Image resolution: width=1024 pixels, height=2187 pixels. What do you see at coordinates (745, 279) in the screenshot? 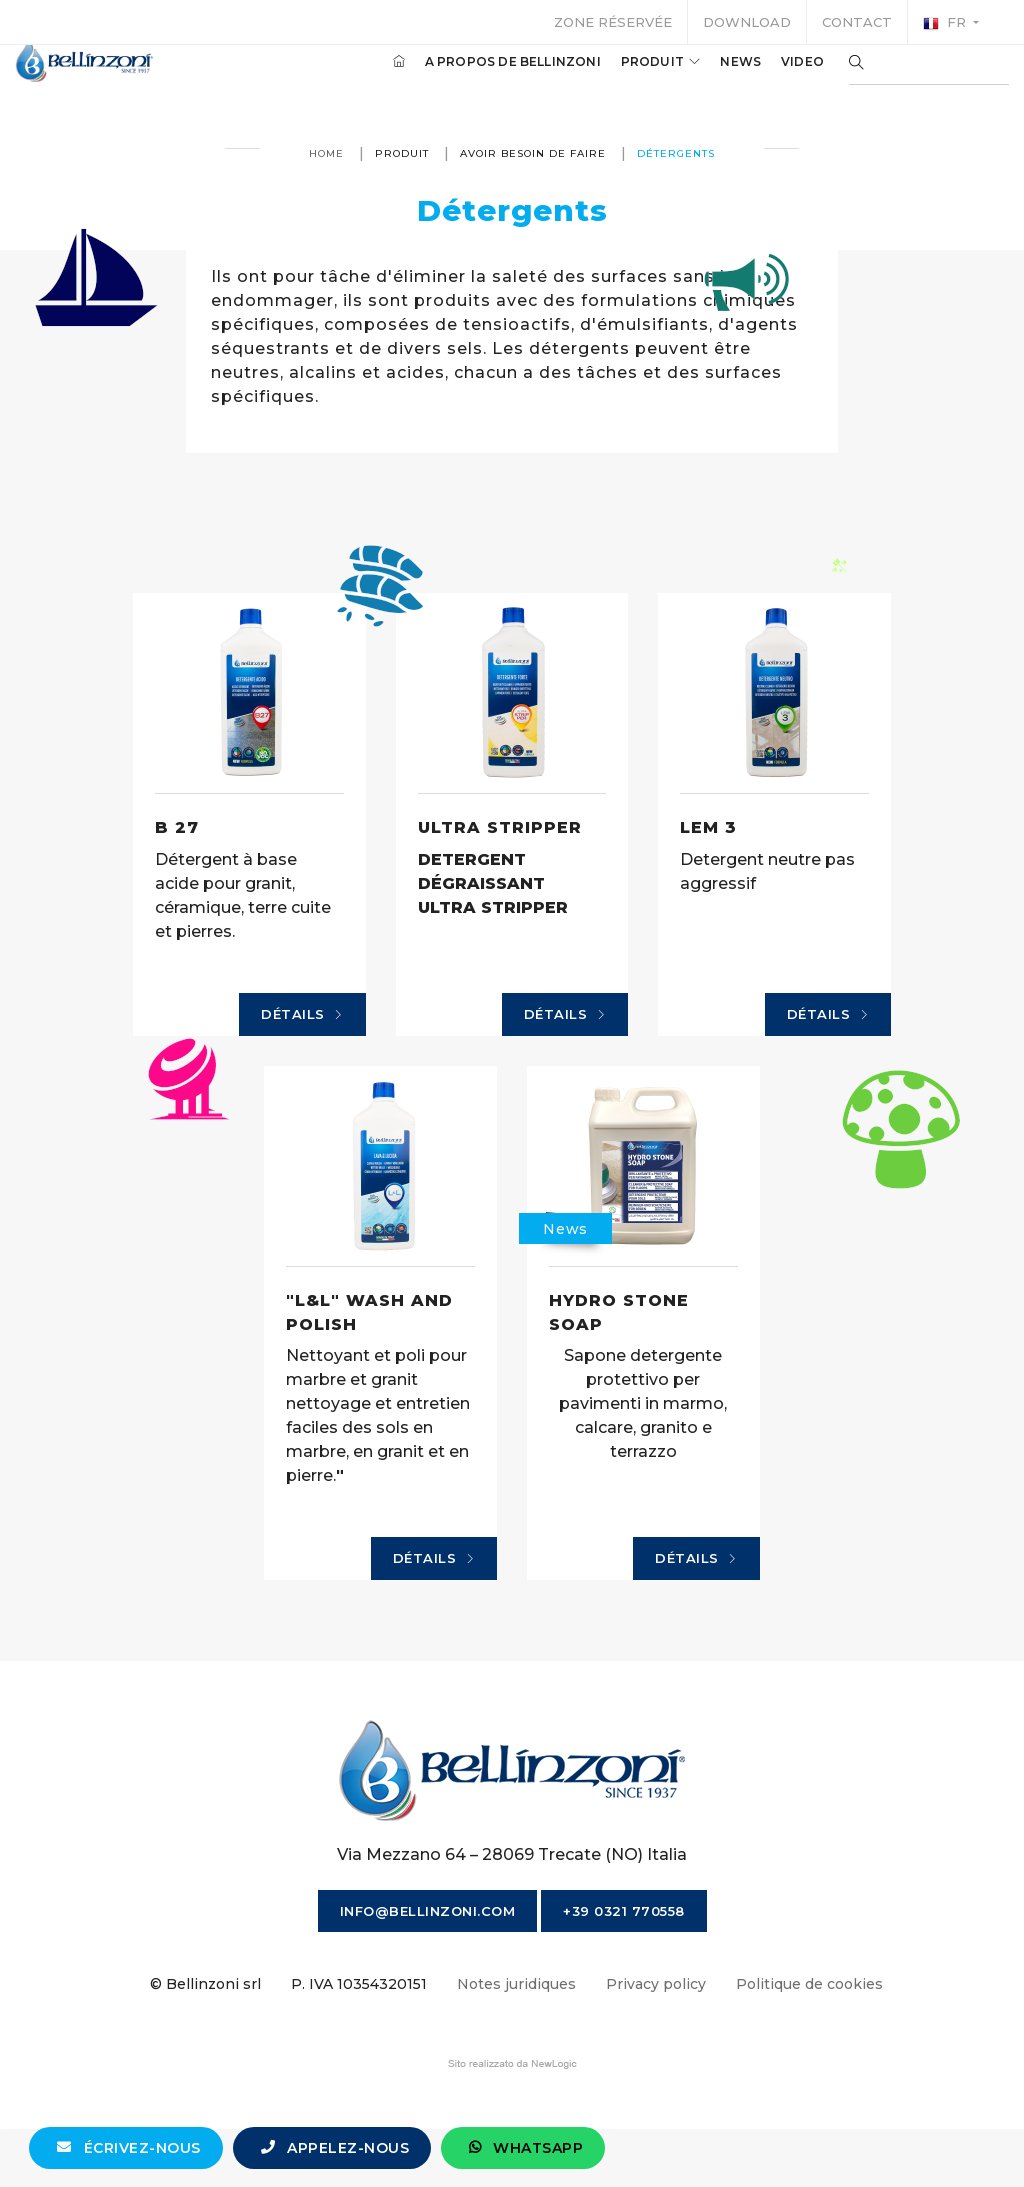
I see `make an announcement or broadcast` at bounding box center [745, 279].